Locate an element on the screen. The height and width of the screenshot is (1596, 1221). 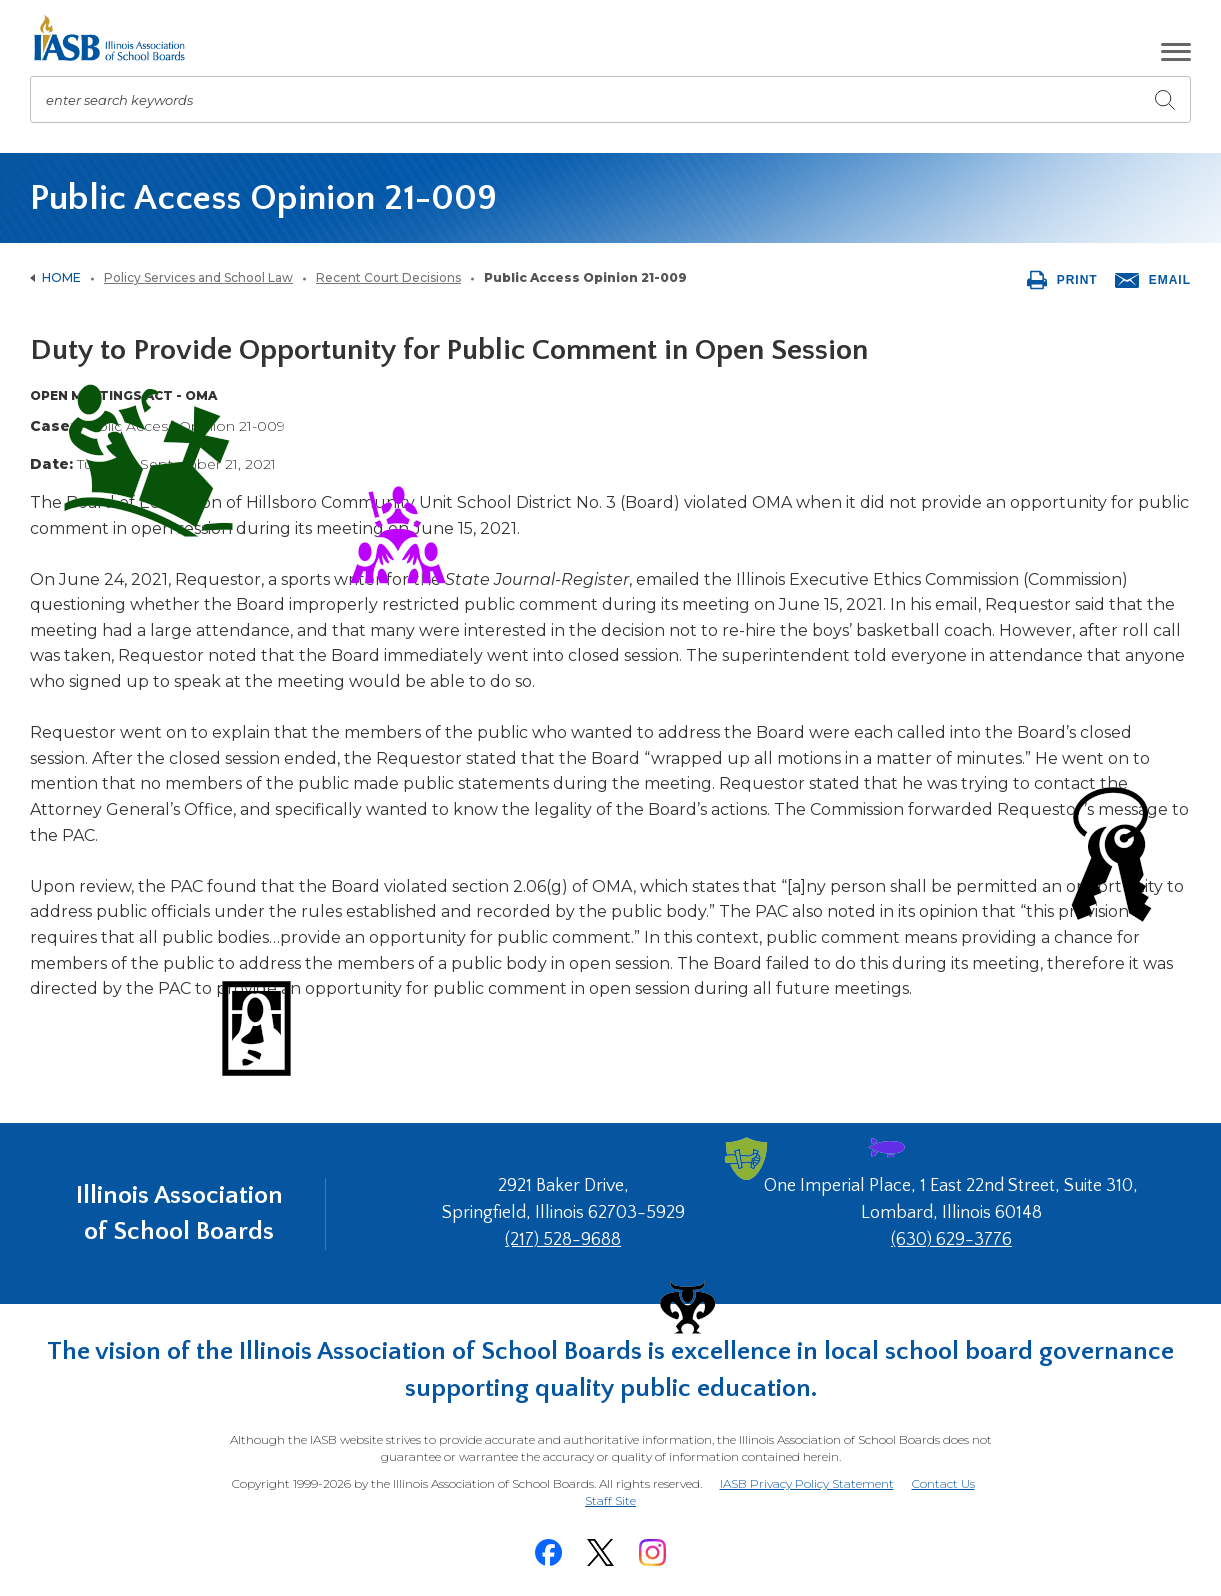
equip or attach a shield to your character is located at coordinates (746, 1158).